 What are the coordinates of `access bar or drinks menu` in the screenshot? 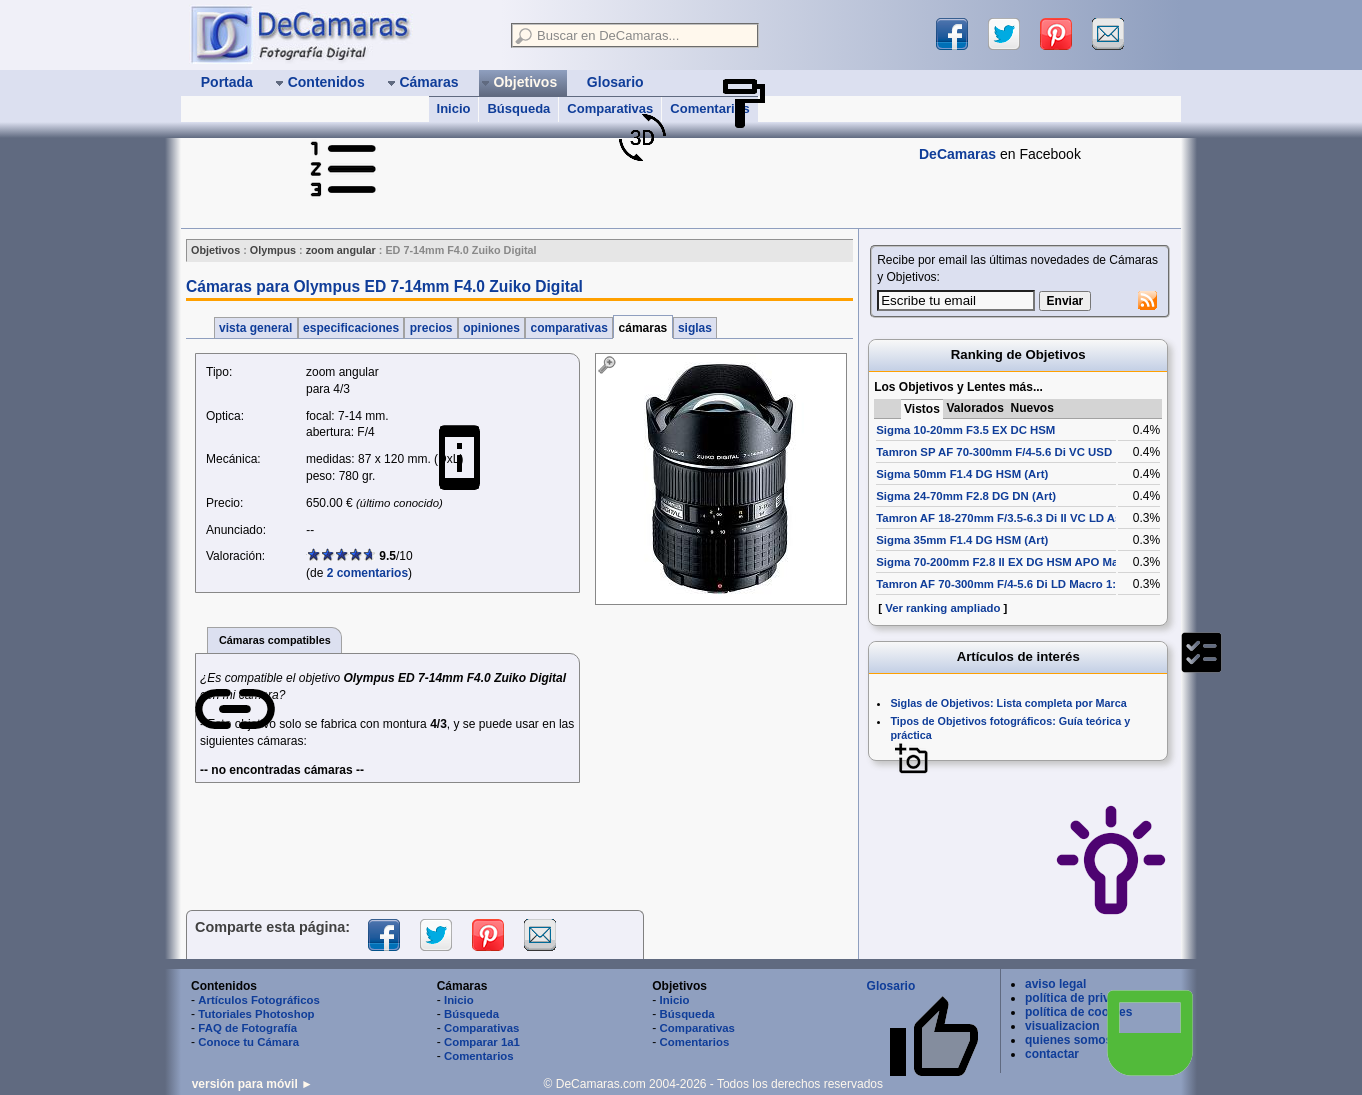 It's located at (1150, 1033).